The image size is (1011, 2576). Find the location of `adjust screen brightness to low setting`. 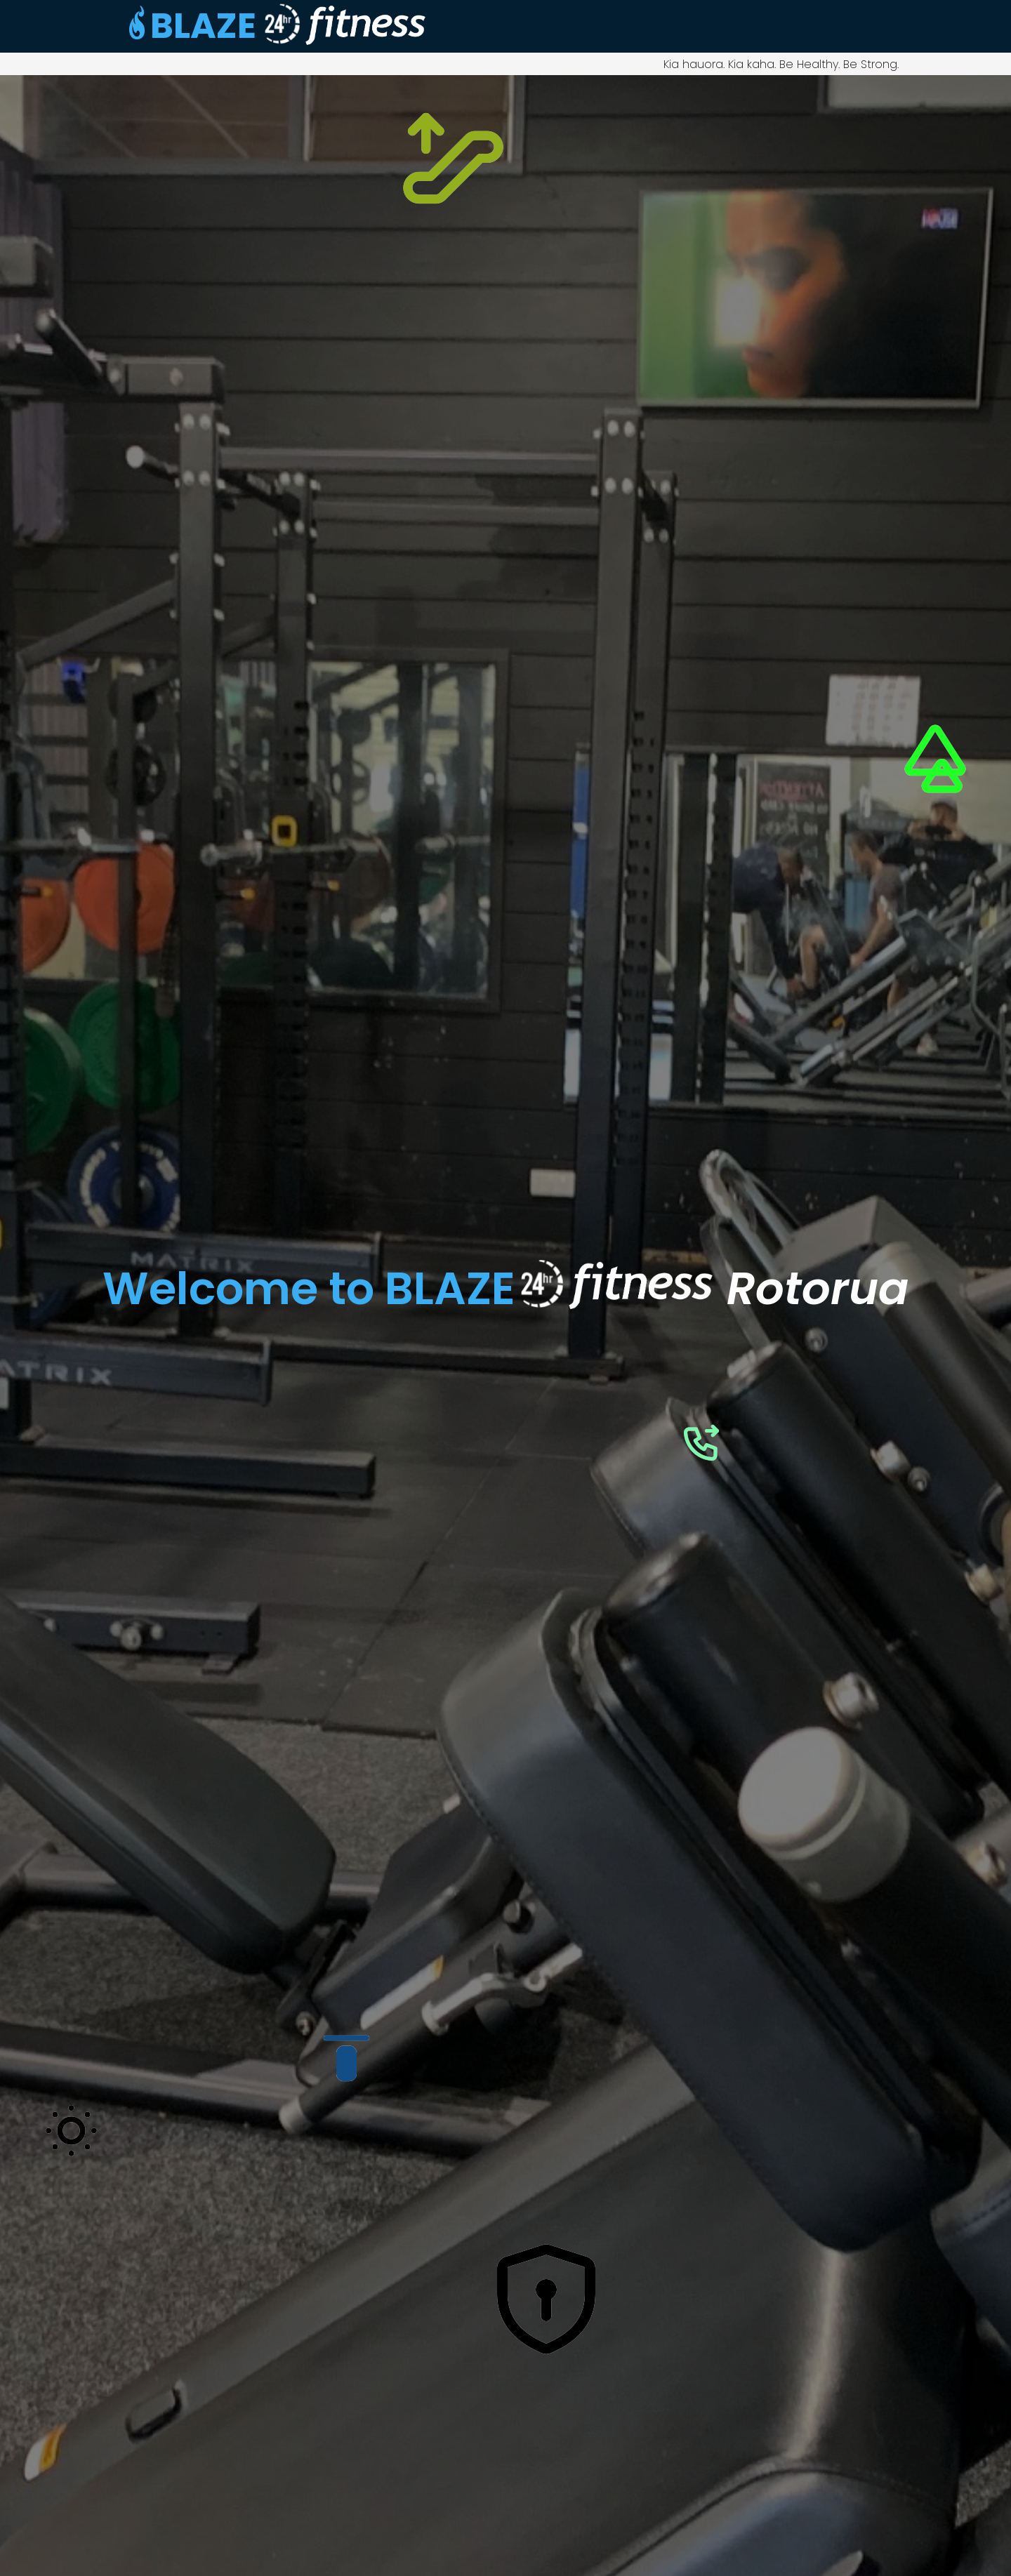

adjust screen brightness to low setting is located at coordinates (71, 2130).